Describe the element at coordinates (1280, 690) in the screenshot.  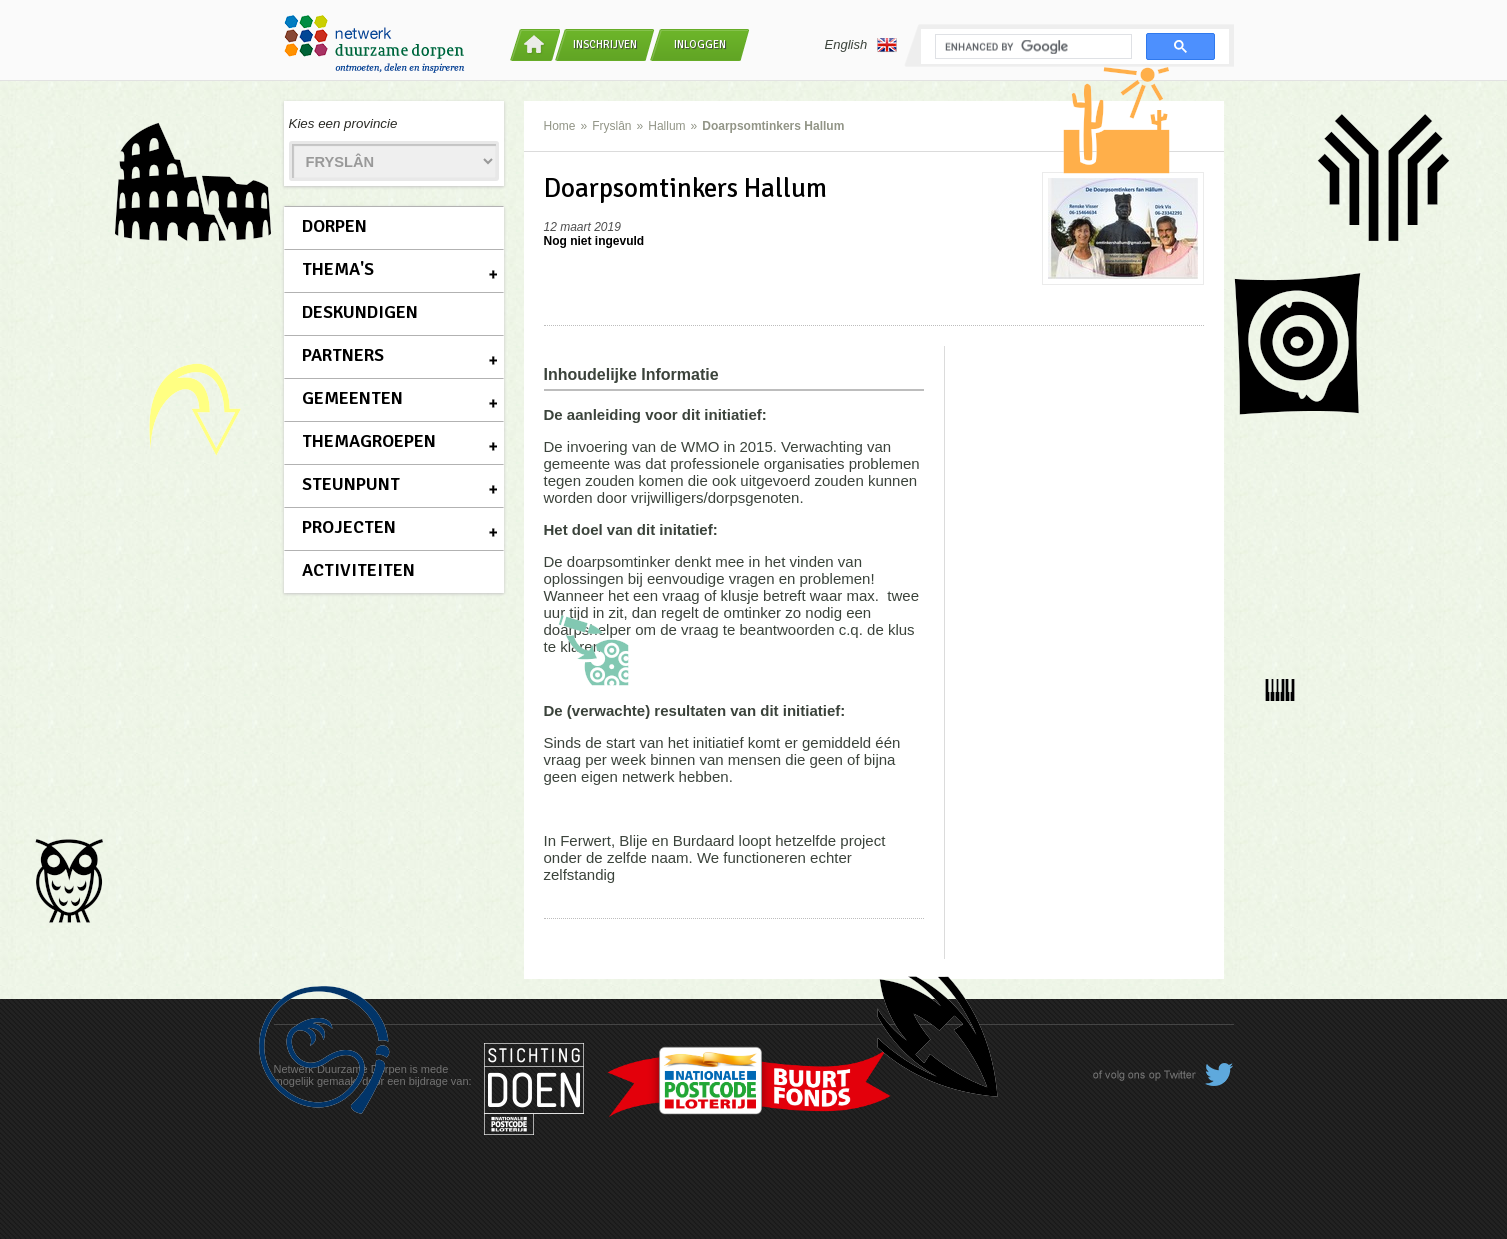
I see `open piano or keyboard instrument` at that location.